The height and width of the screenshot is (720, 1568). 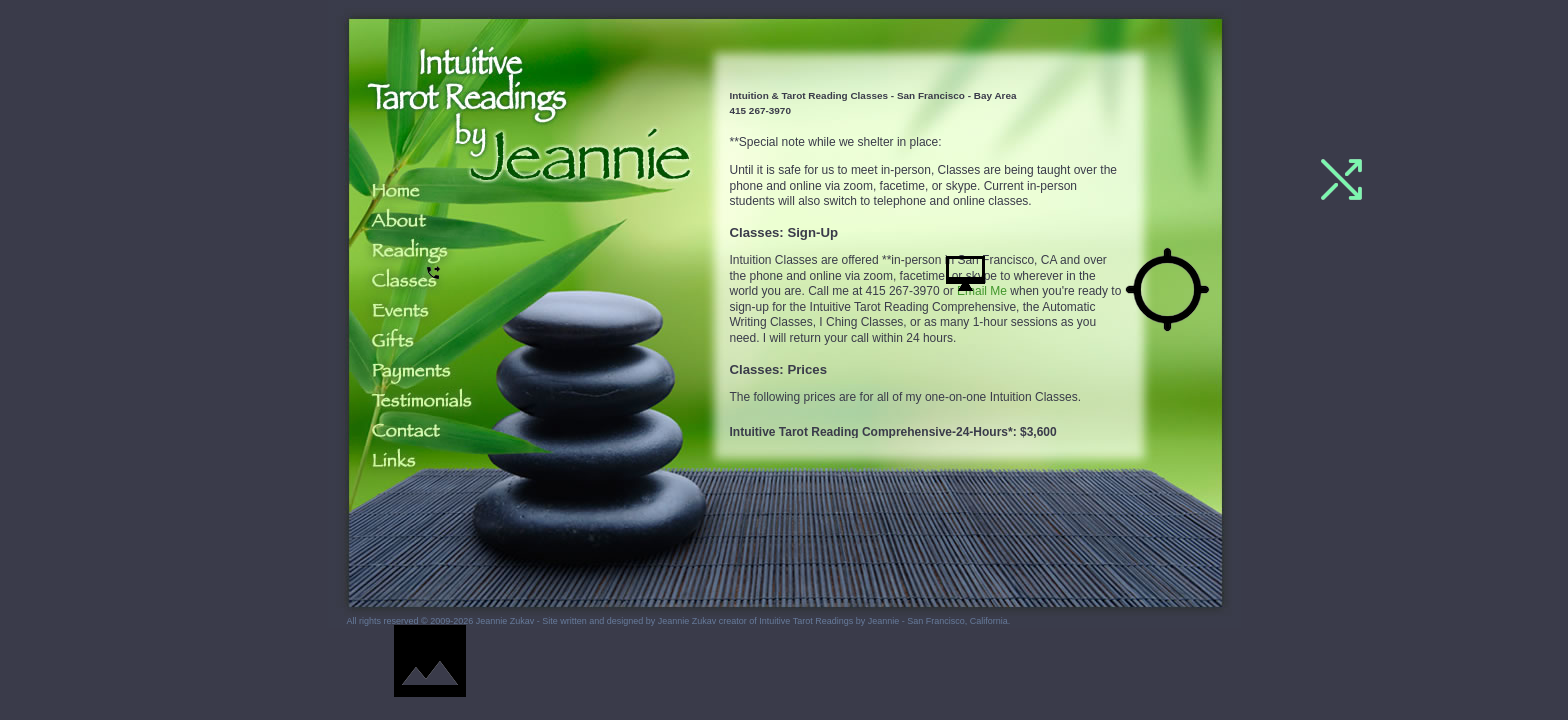 I want to click on GPS signal not yet acquired, so click(x=1167, y=289).